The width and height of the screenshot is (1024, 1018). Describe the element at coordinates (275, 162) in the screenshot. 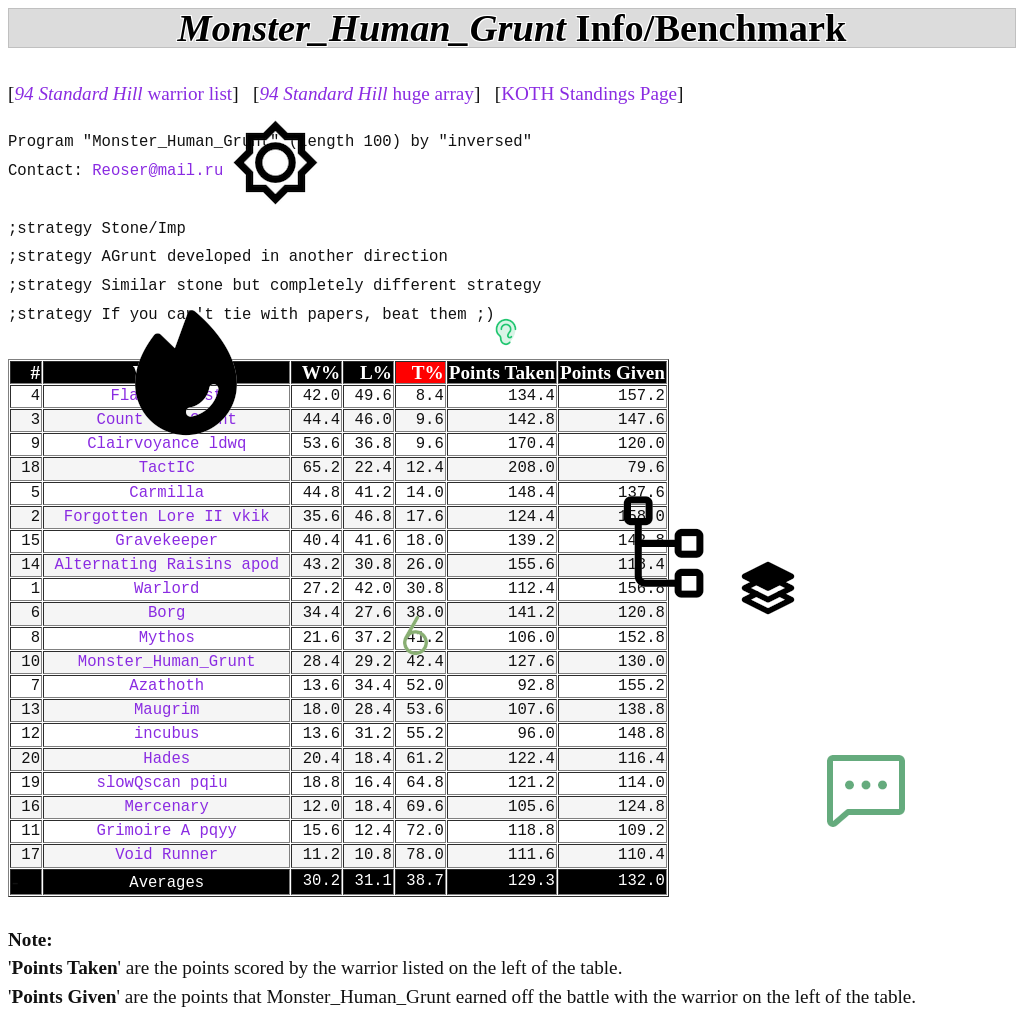

I see `adjust screen brightness settings` at that location.